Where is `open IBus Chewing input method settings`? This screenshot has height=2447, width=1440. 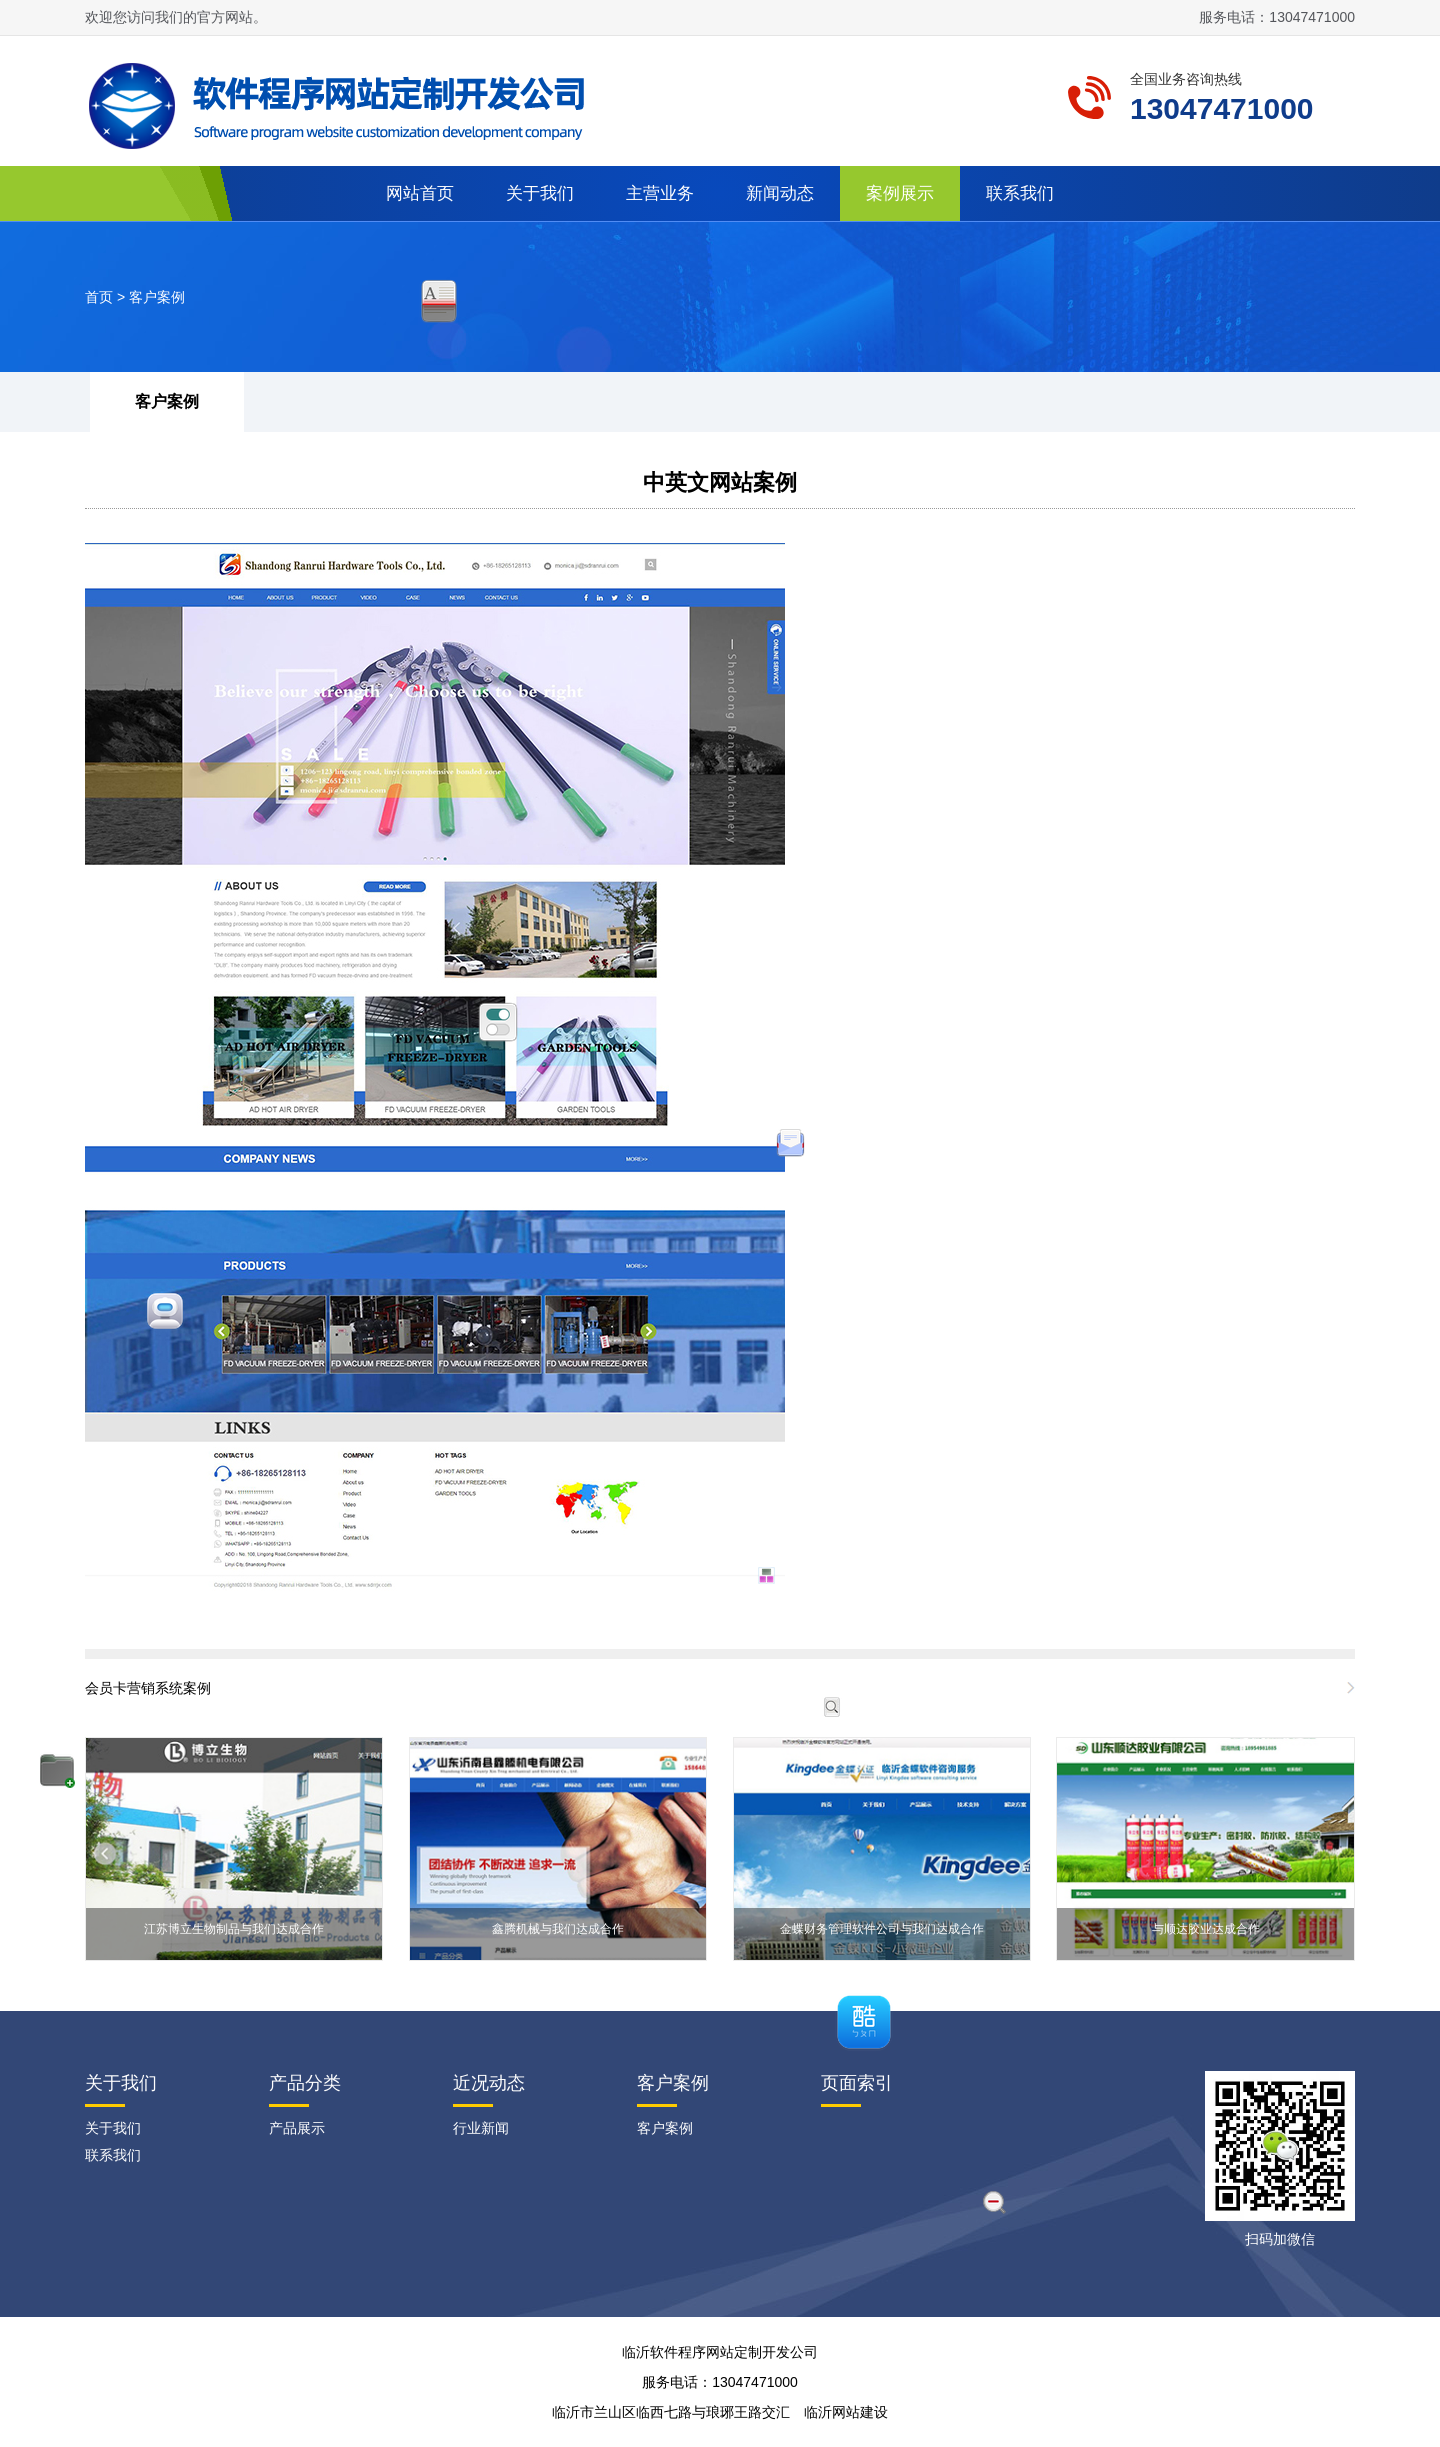
open IBus Chewing input method settings is located at coordinates (864, 2022).